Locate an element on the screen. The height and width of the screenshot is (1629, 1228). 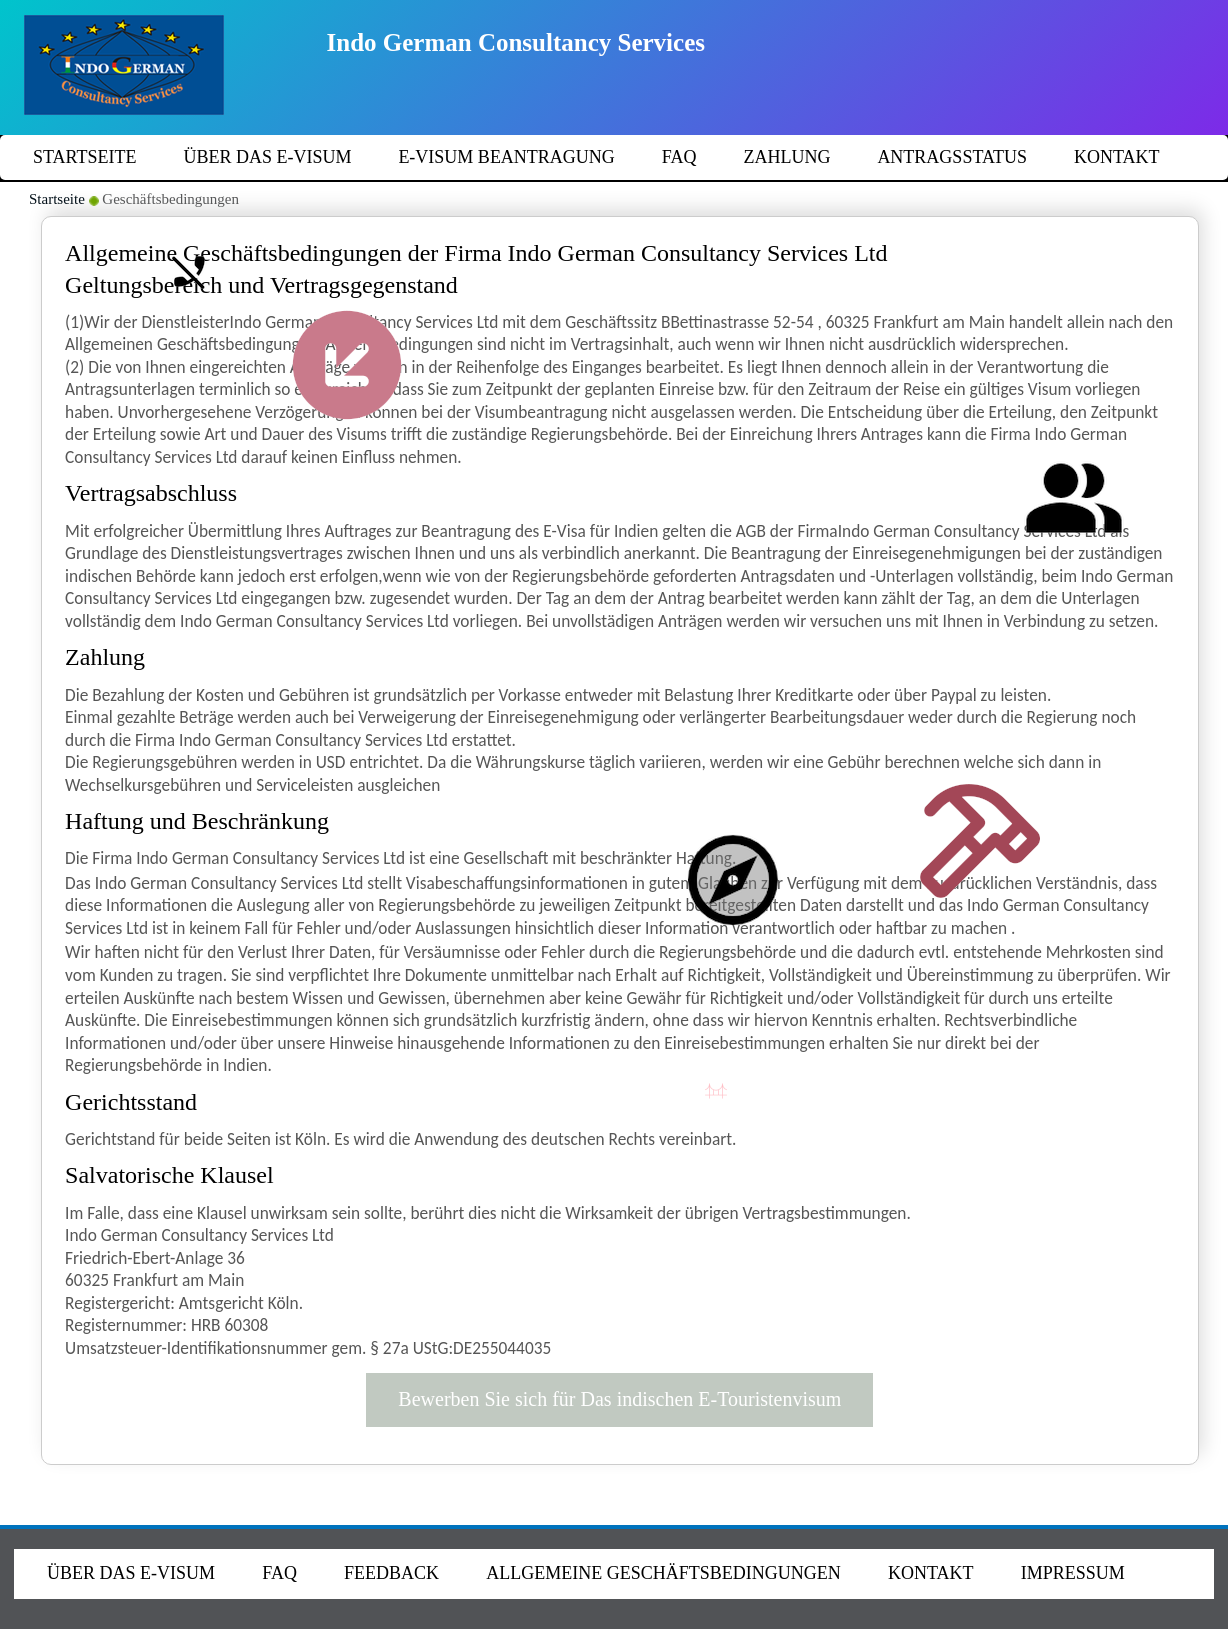
view contacts or people list is located at coordinates (1074, 498).